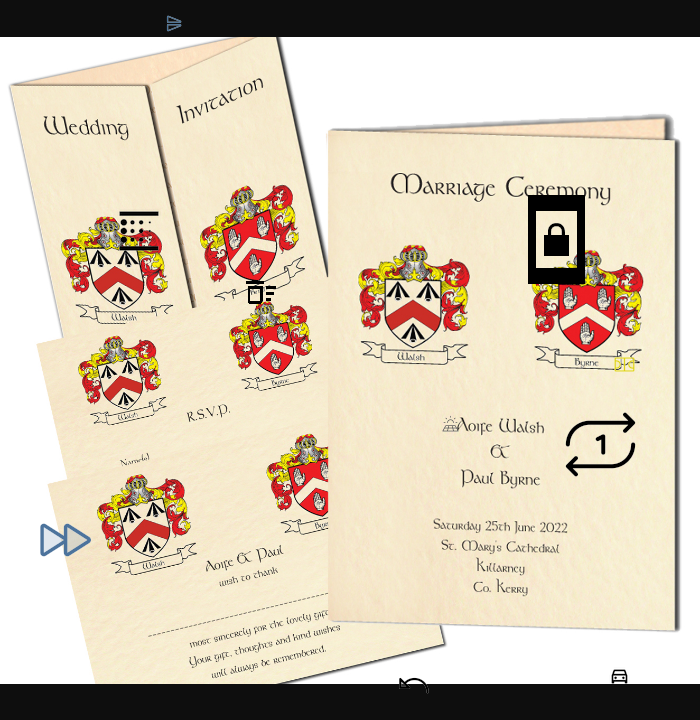 This screenshot has width=700, height=720. I want to click on view basketball court availability, so click(624, 364).